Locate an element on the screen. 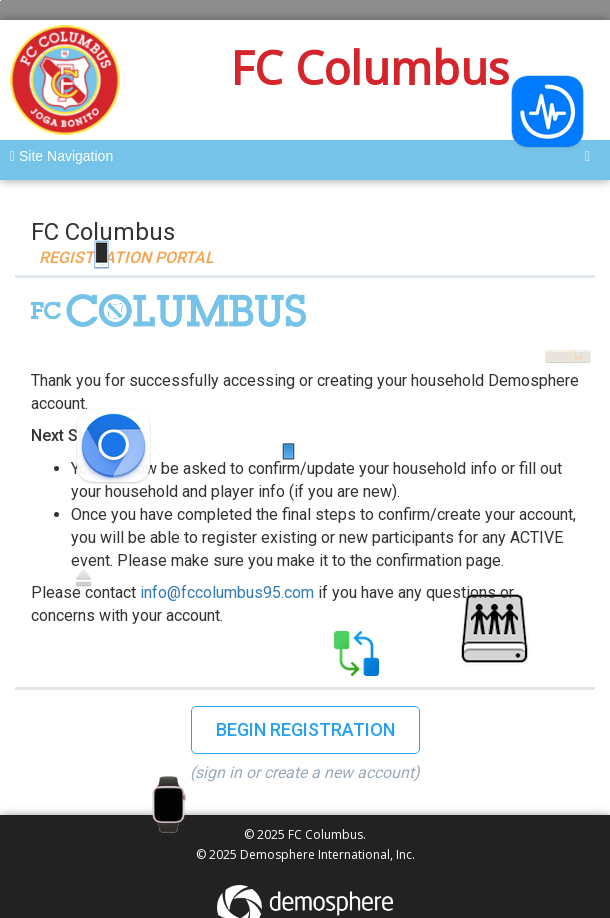 This screenshot has height=918, width=610. access system diagnostic logs is located at coordinates (547, 111).